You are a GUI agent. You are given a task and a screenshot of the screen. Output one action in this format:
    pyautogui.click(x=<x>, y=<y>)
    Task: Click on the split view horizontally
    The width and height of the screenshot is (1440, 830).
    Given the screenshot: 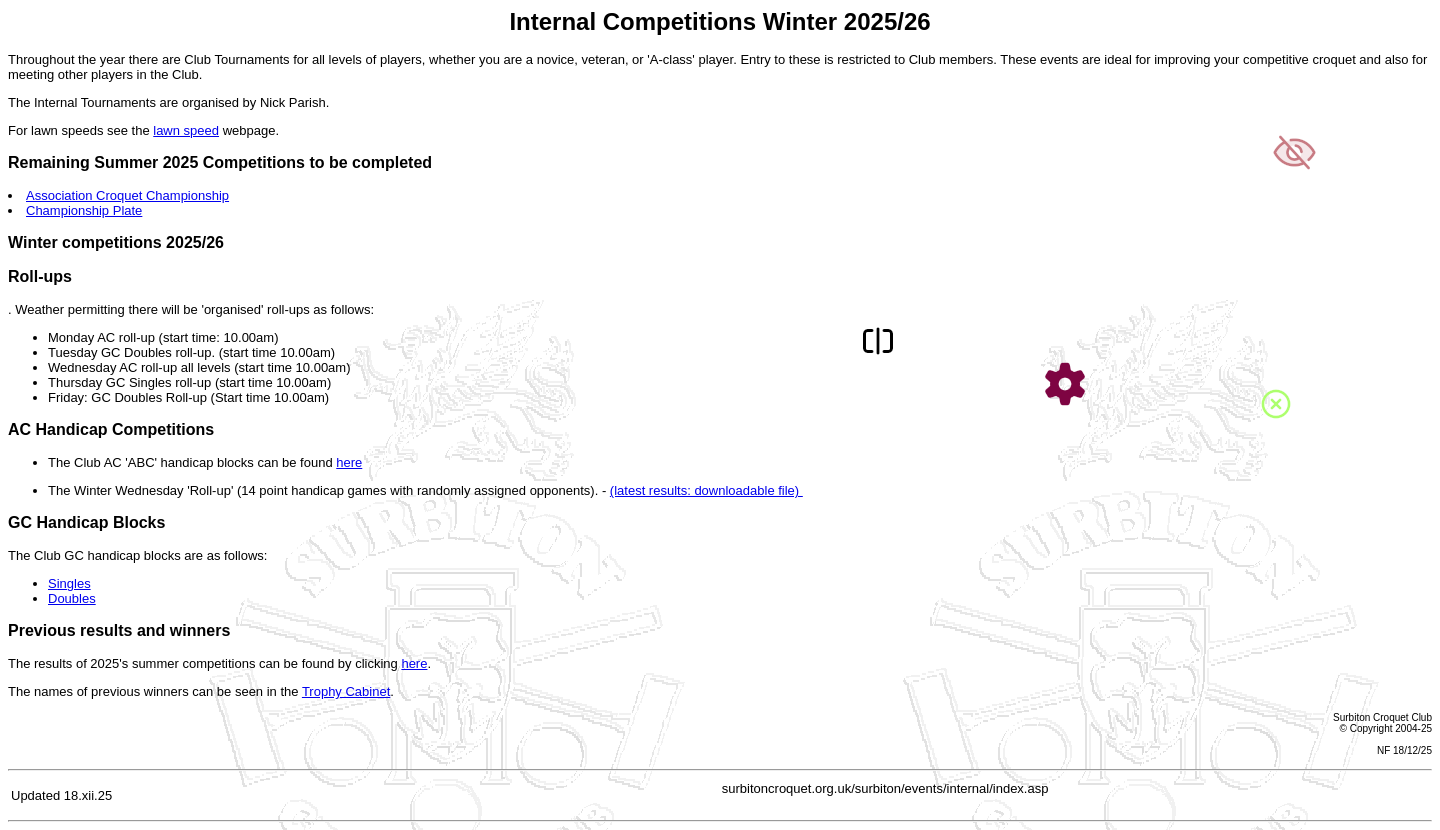 What is the action you would take?
    pyautogui.click(x=878, y=341)
    